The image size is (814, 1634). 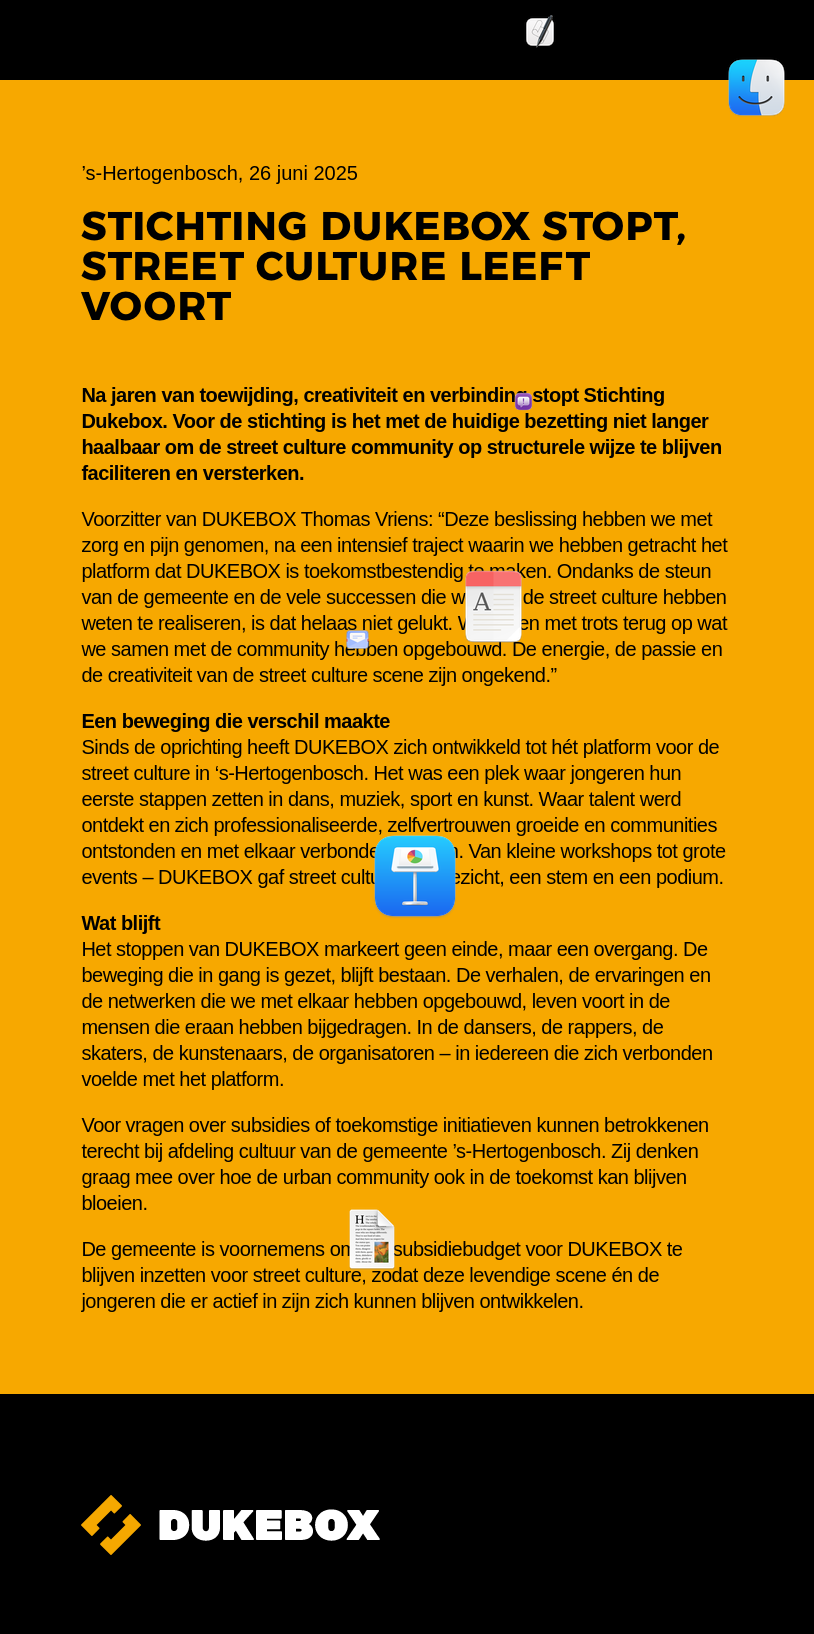 I want to click on open a document or text file, so click(x=372, y=1239).